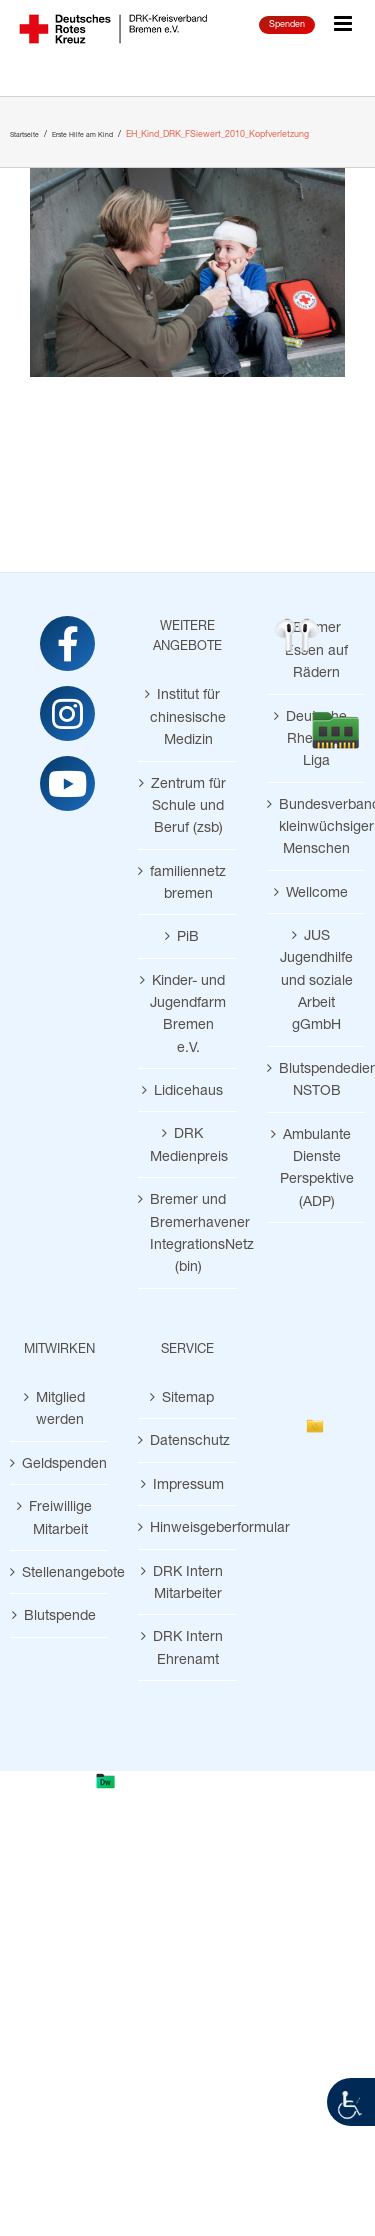  What do you see at coordinates (297, 636) in the screenshot?
I see `connect wireless earbuds via bluetooth` at bounding box center [297, 636].